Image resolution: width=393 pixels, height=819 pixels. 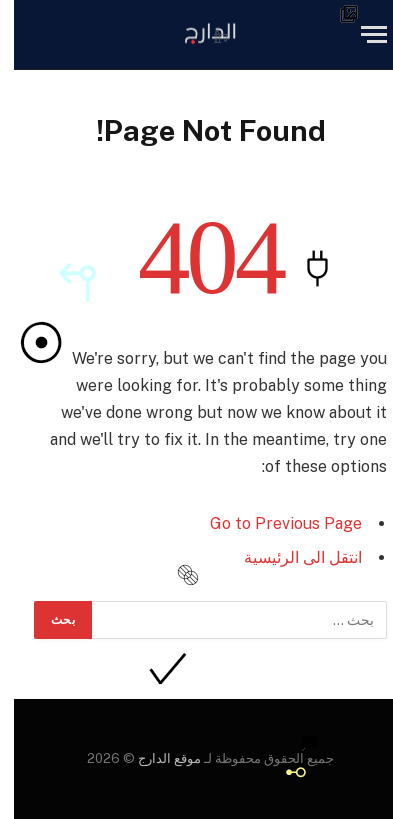 What do you see at coordinates (167, 668) in the screenshot?
I see `confirm or submit an action` at bounding box center [167, 668].